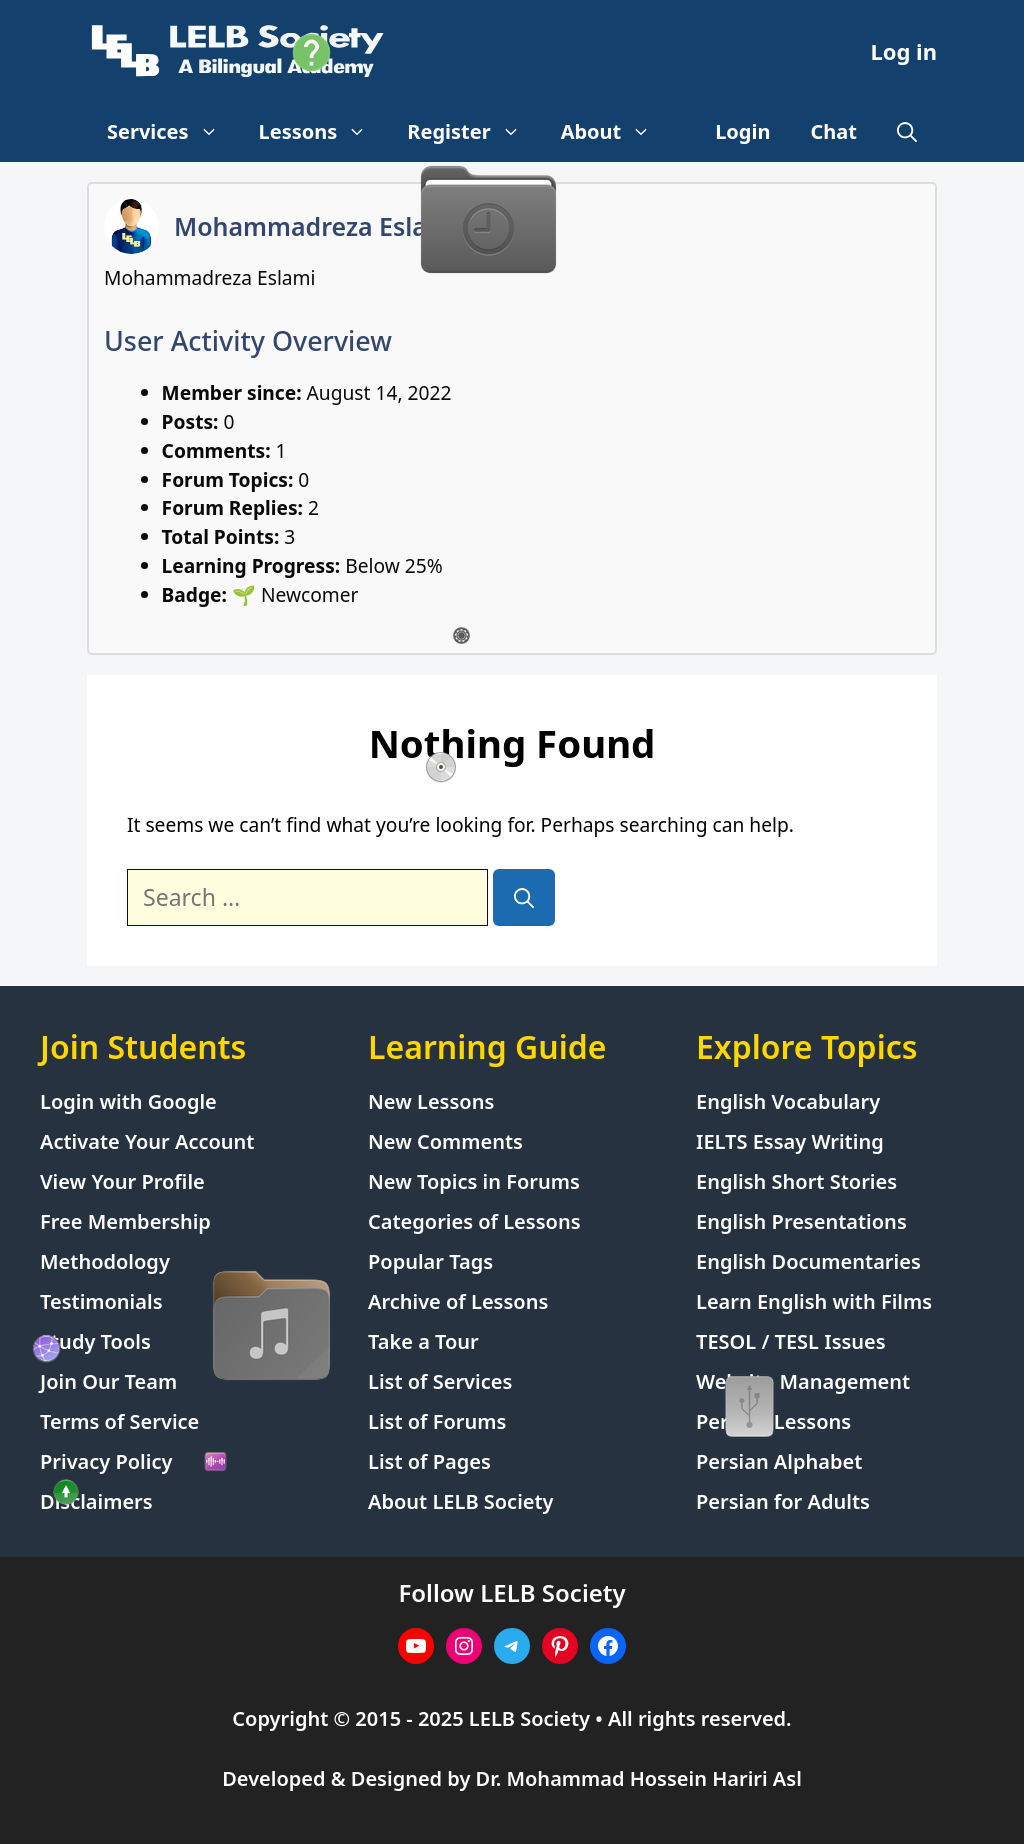 Image resolution: width=1024 pixels, height=1844 pixels. What do you see at coordinates (441, 767) in the screenshot?
I see `access CD/DVD drive contents` at bounding box center [441, 767].